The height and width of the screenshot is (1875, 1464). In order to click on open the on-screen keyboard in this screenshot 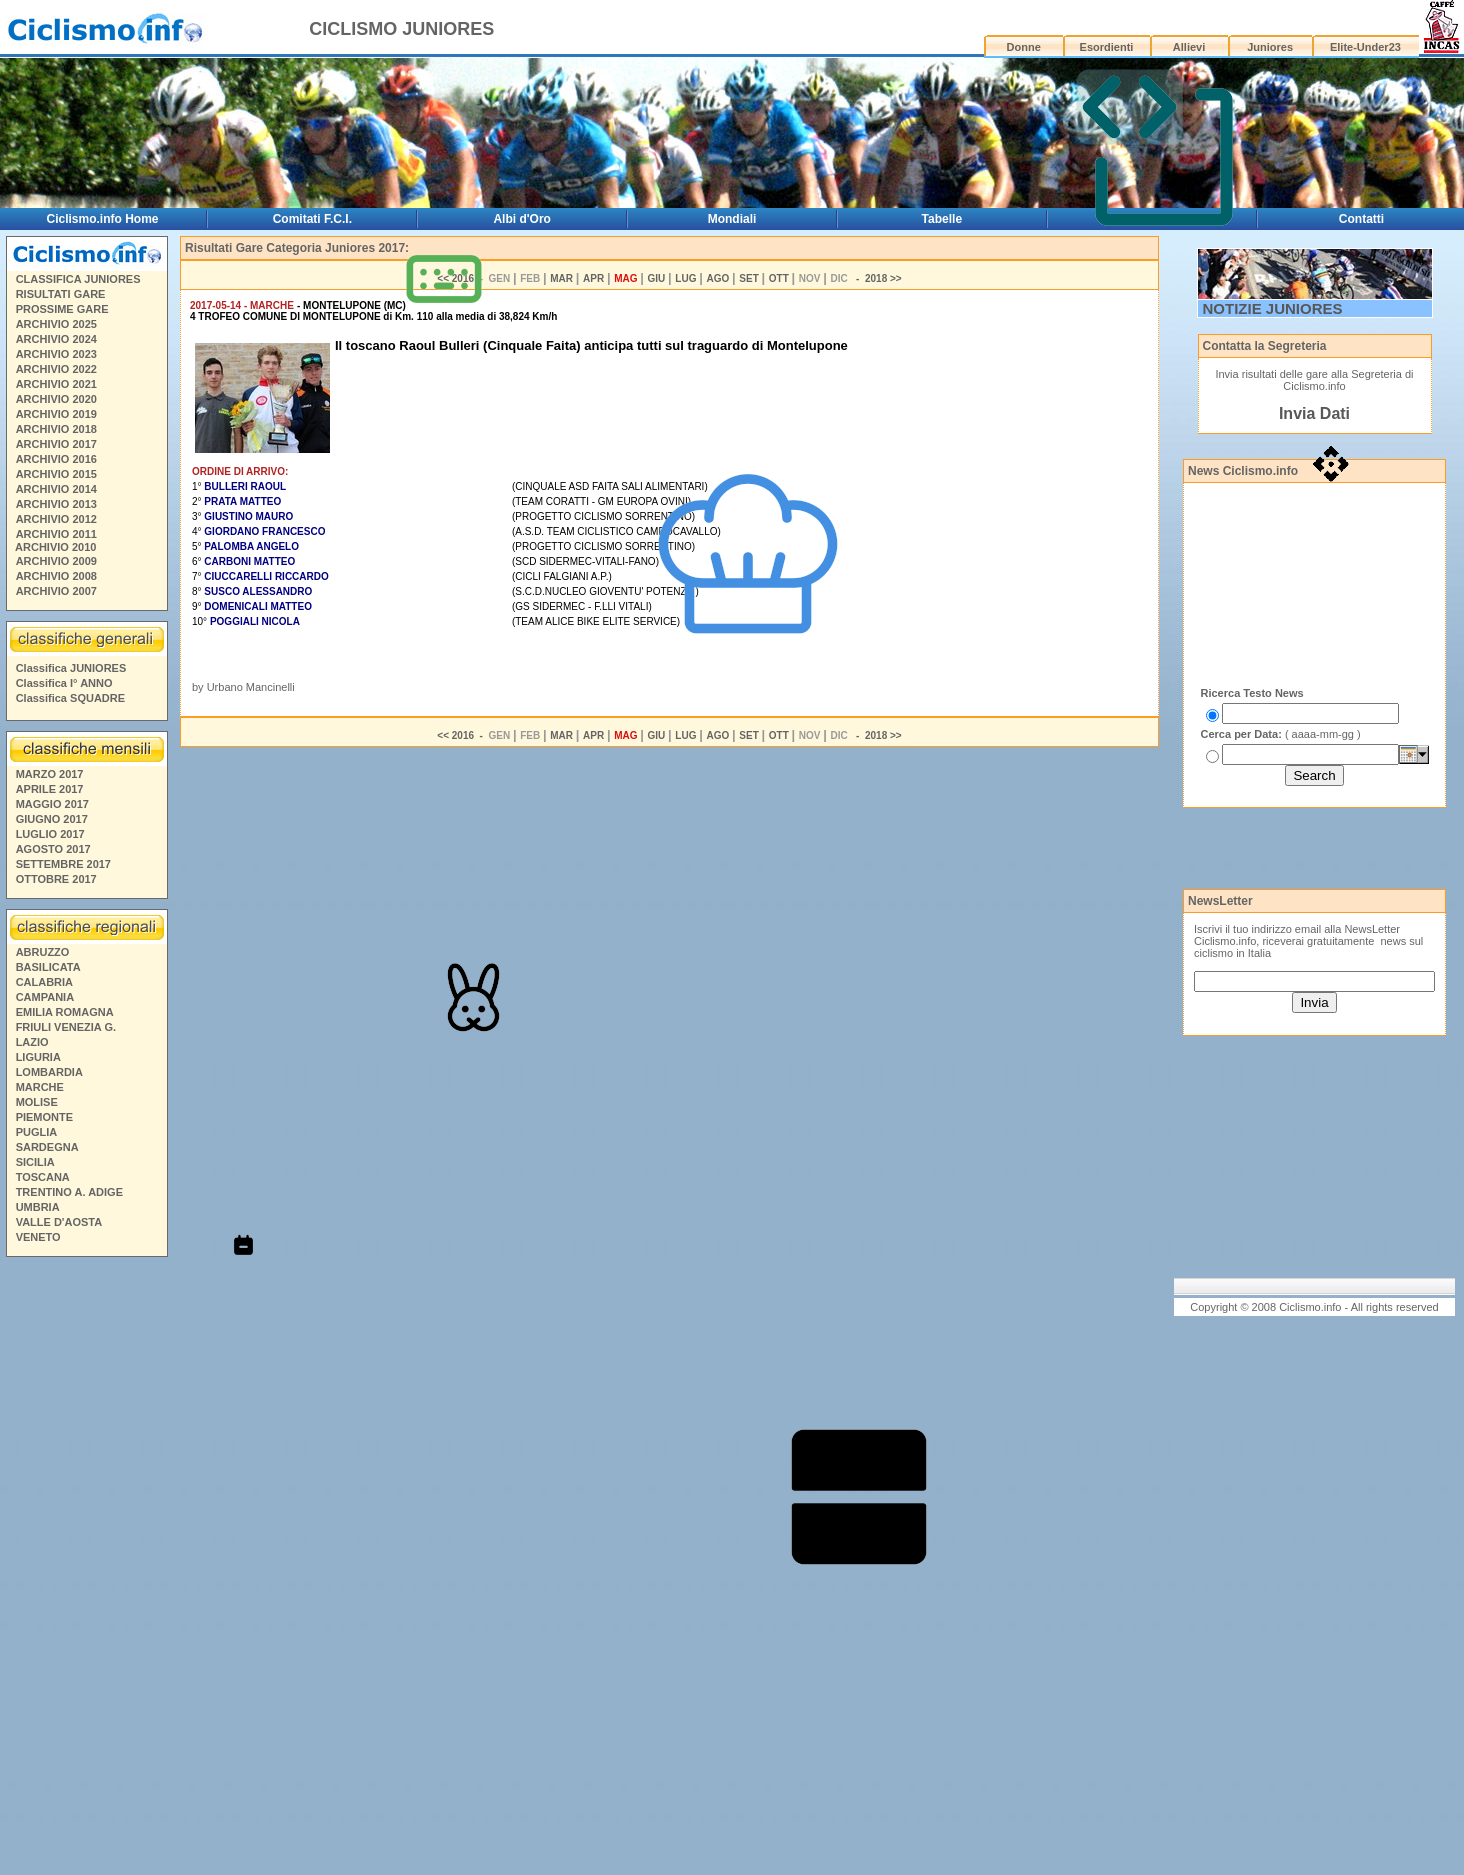, I will do `click(444, 279)`.